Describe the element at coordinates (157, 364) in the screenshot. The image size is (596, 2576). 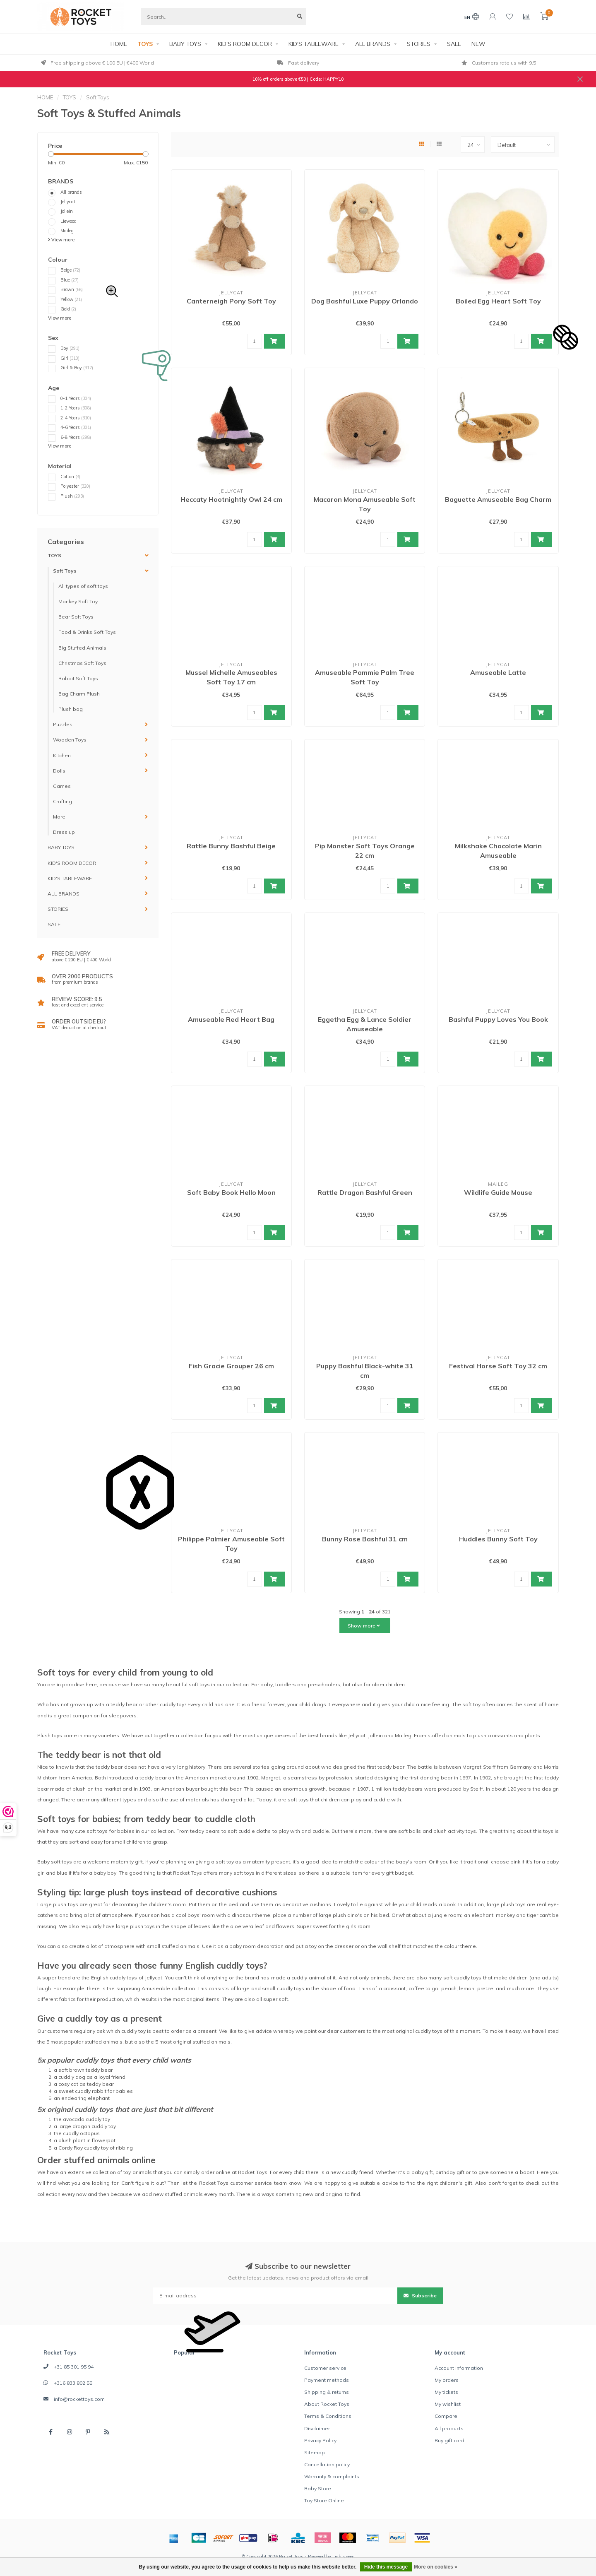
I see `hair styling or salon services` at that location.